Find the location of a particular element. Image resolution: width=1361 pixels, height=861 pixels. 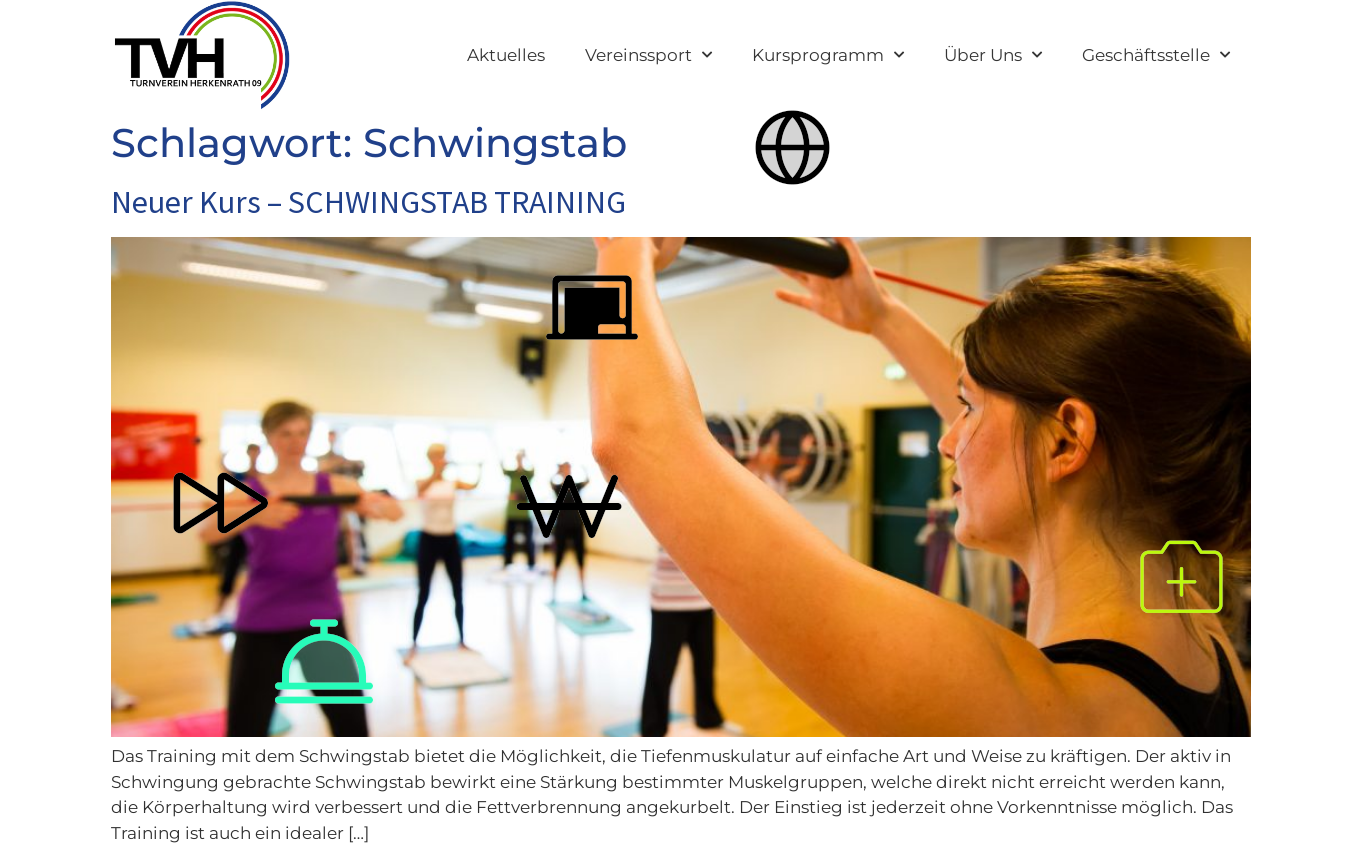

request assistance or service is located at coordinates (324, 665).